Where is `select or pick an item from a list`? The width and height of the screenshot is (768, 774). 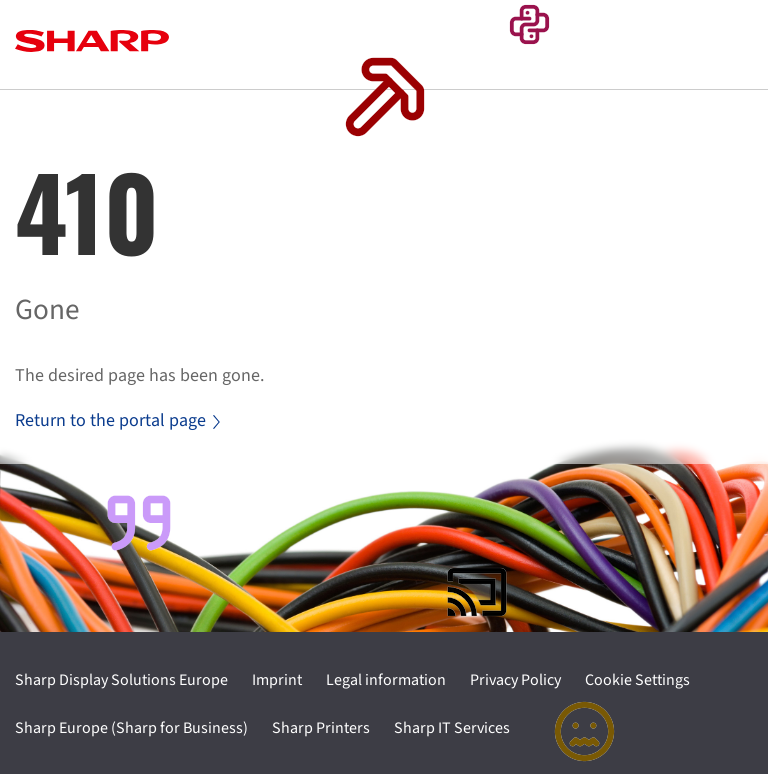
select or pick an item from a list is located at coordinates (385, 97).